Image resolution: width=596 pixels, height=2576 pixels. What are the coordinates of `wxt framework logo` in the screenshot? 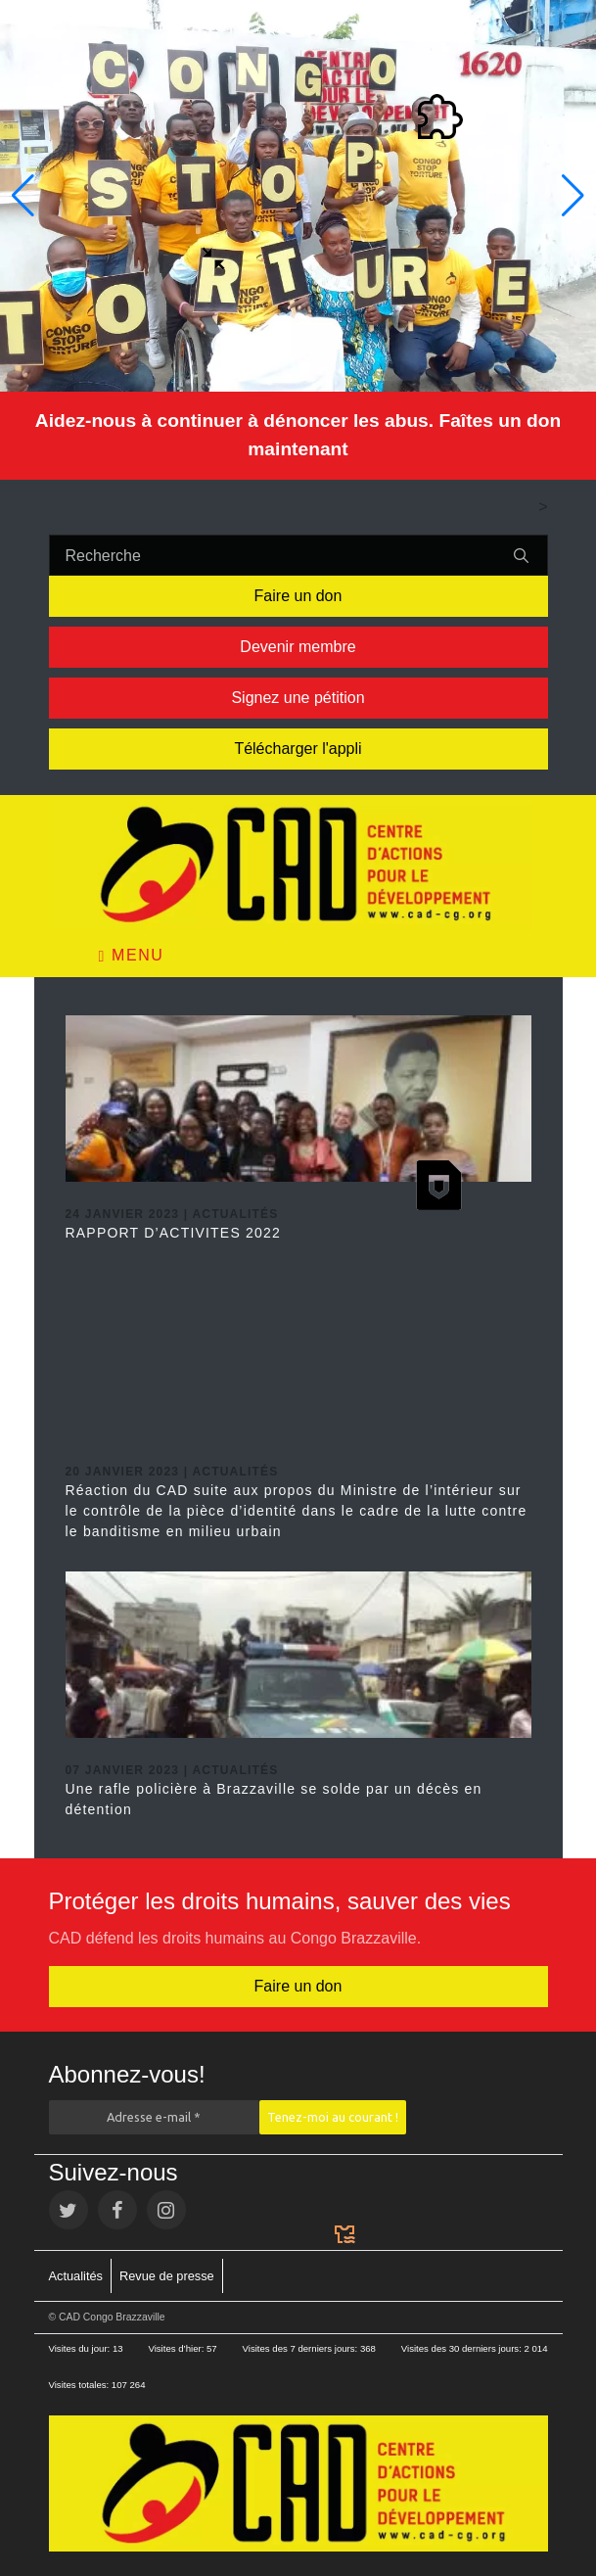 It's located at (440, 117).